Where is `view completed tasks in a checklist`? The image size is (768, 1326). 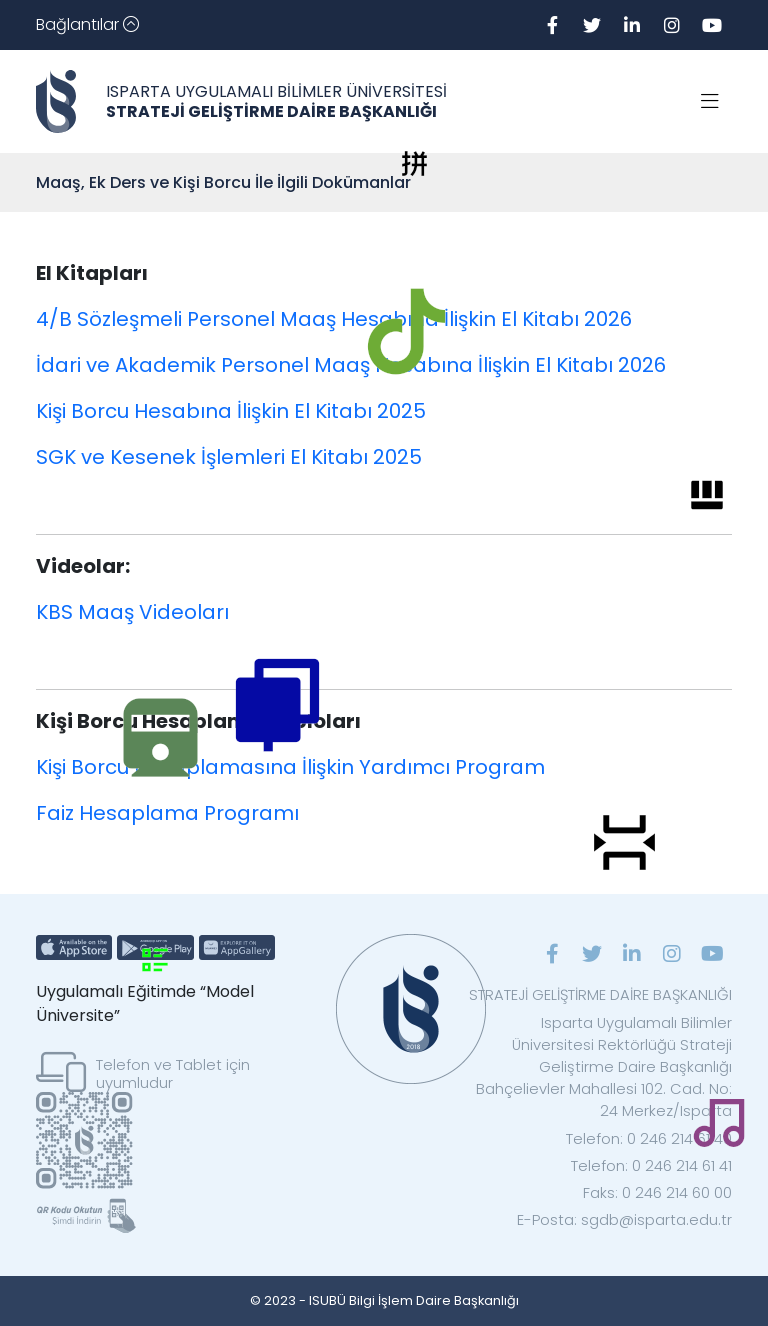 view completed tasks in a checklist is located at coordinates (155, 960).